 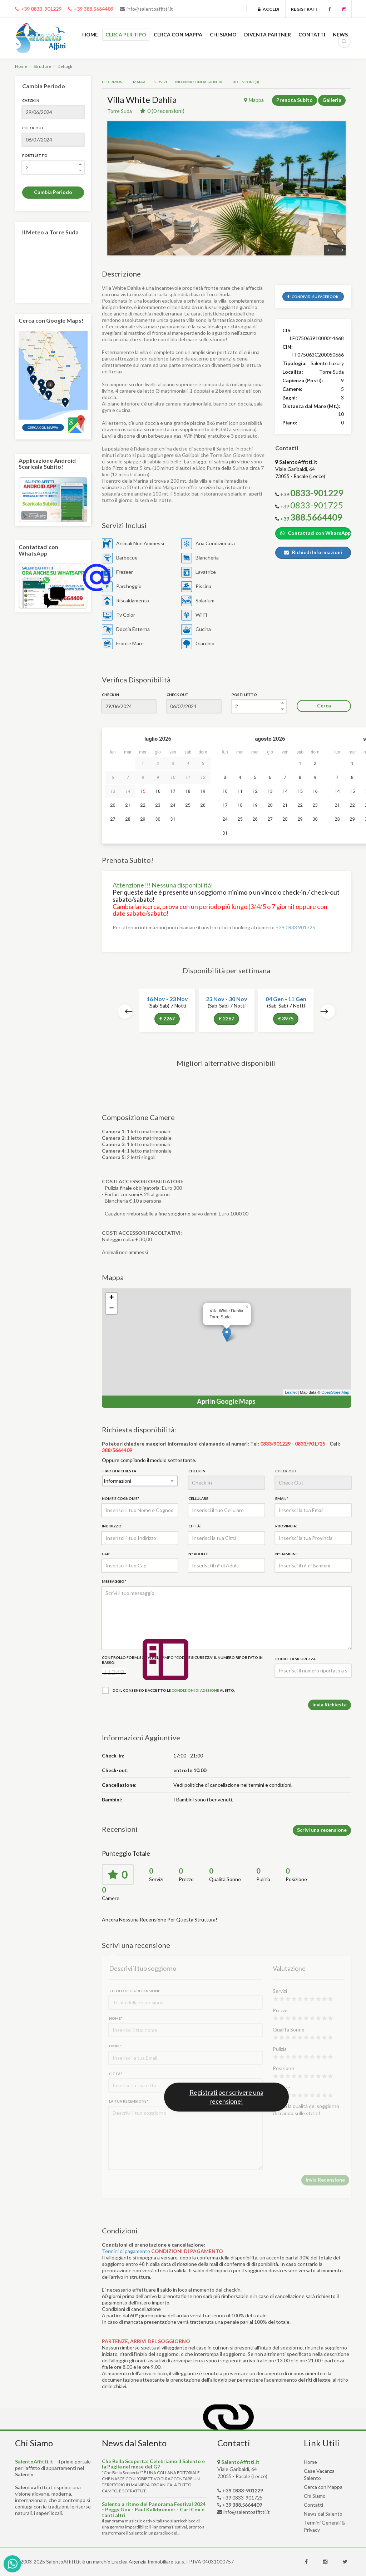 What do you see at coordinates (97, 577) in the screenshot?
I see `mention a user in a post or comment` at bounding box center [97, 577].